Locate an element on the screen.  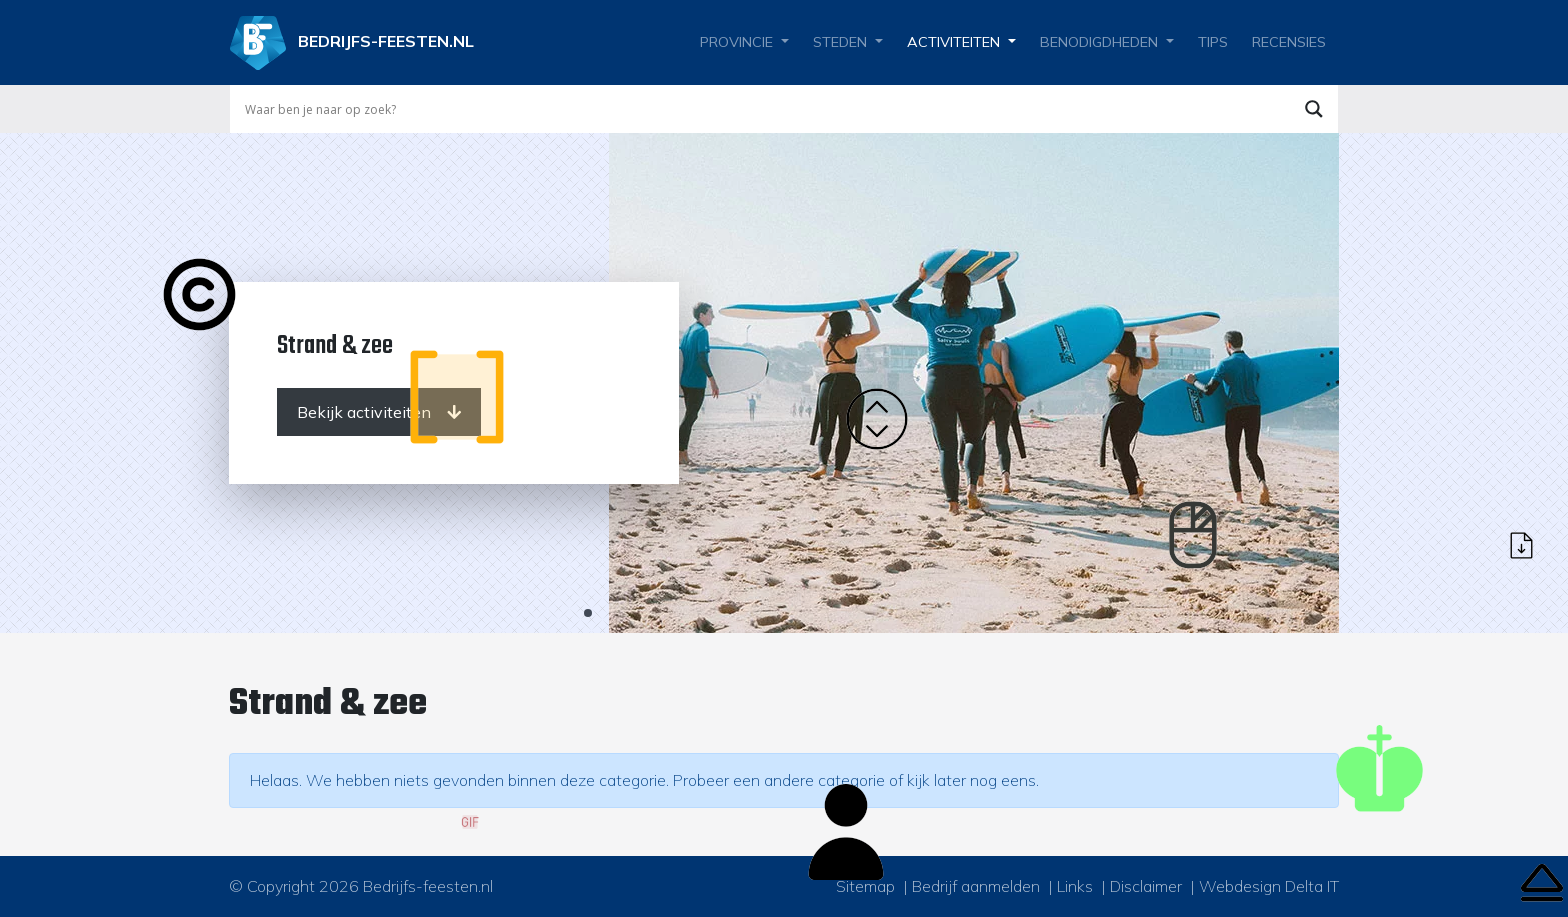
eject media or disc is located at coordinates (1542, 885).